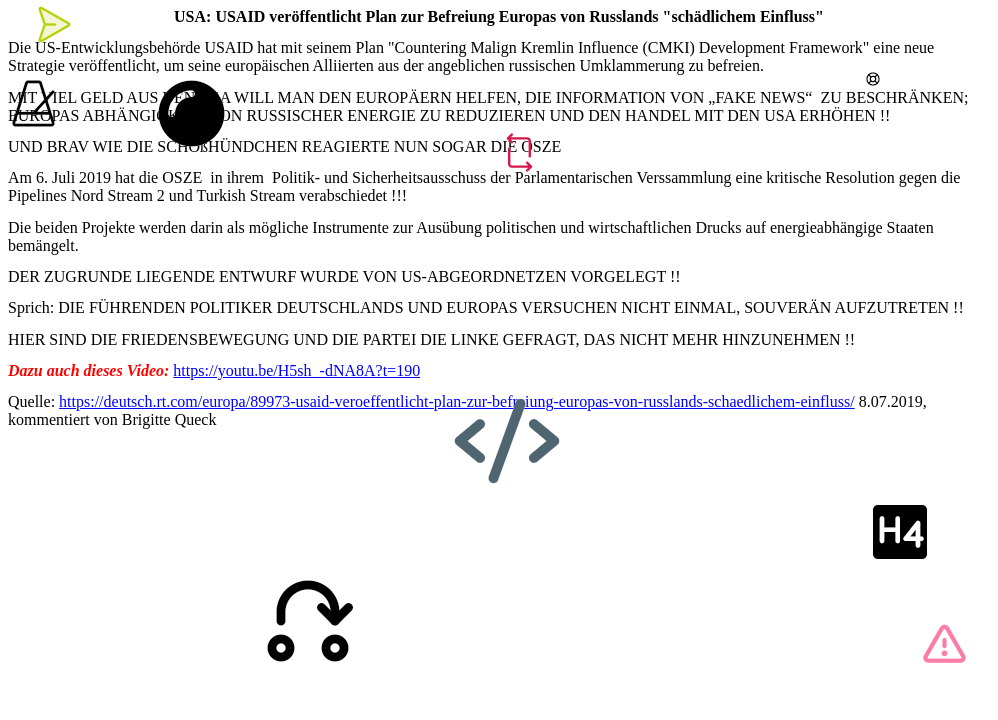 The height and width of the screenshot is (720, 998). I want to click on send message, so click(52, 24).